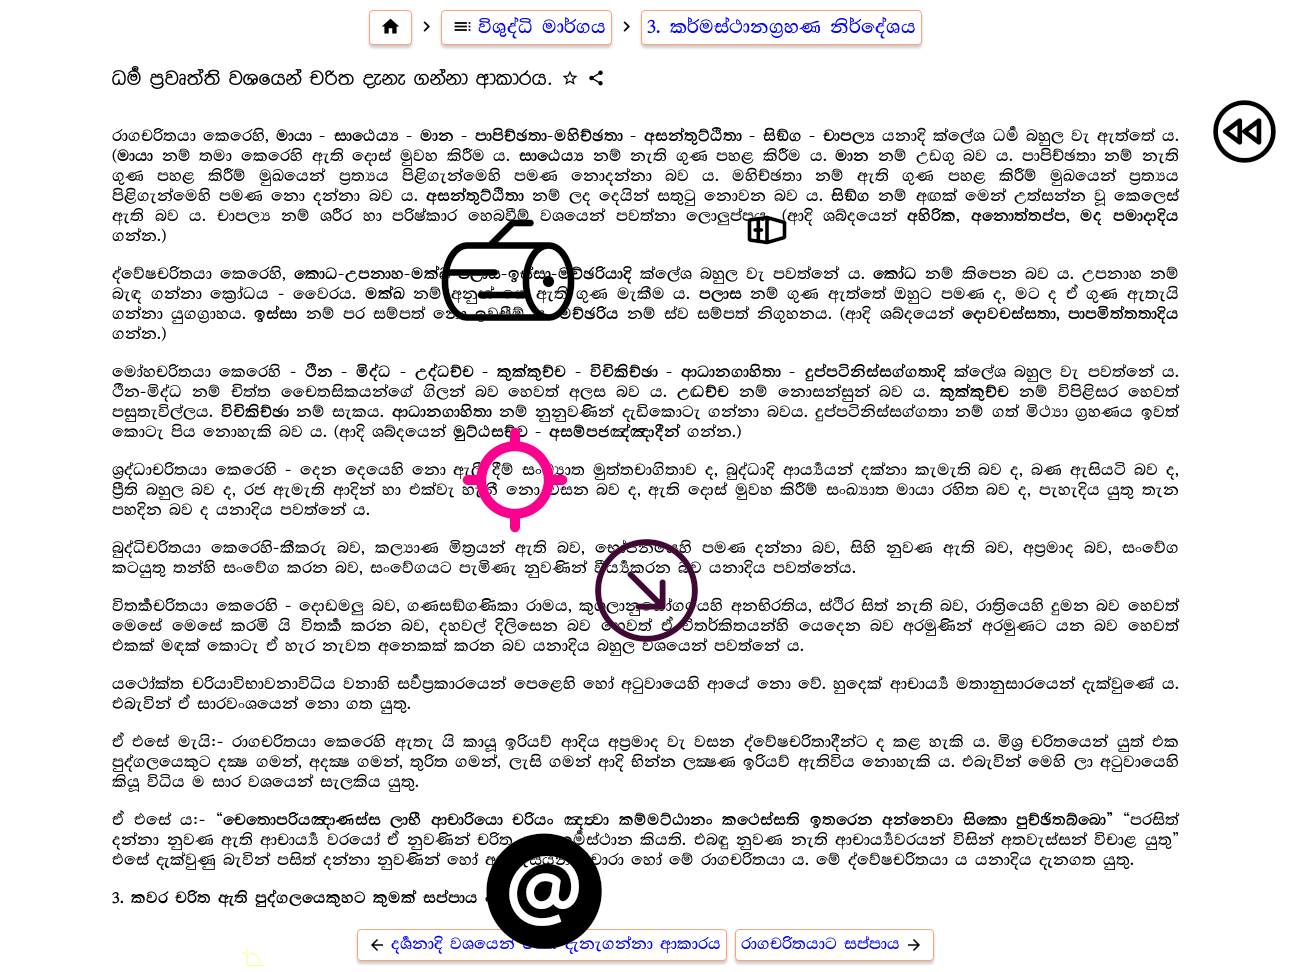 This screenshot has width=1291, height=972. Describe the element at coordinates (515, 480) in the screenshot. I see `access current location` at that location.